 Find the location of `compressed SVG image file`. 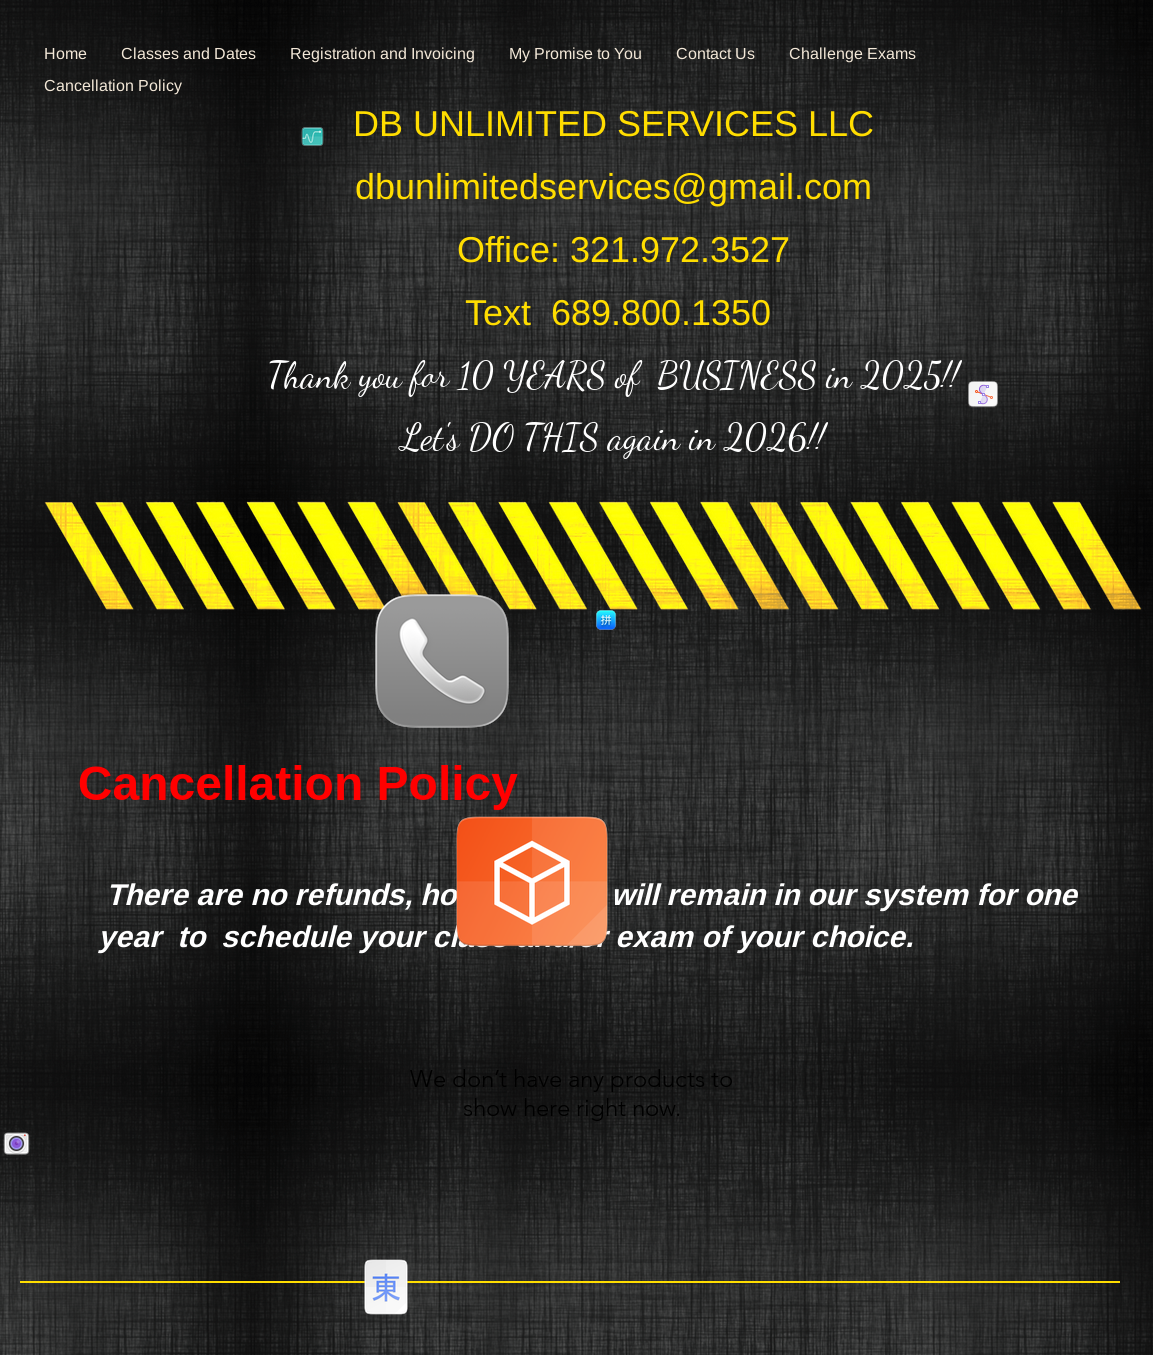

compressed SVG image file is located at coordinates (983, 393).